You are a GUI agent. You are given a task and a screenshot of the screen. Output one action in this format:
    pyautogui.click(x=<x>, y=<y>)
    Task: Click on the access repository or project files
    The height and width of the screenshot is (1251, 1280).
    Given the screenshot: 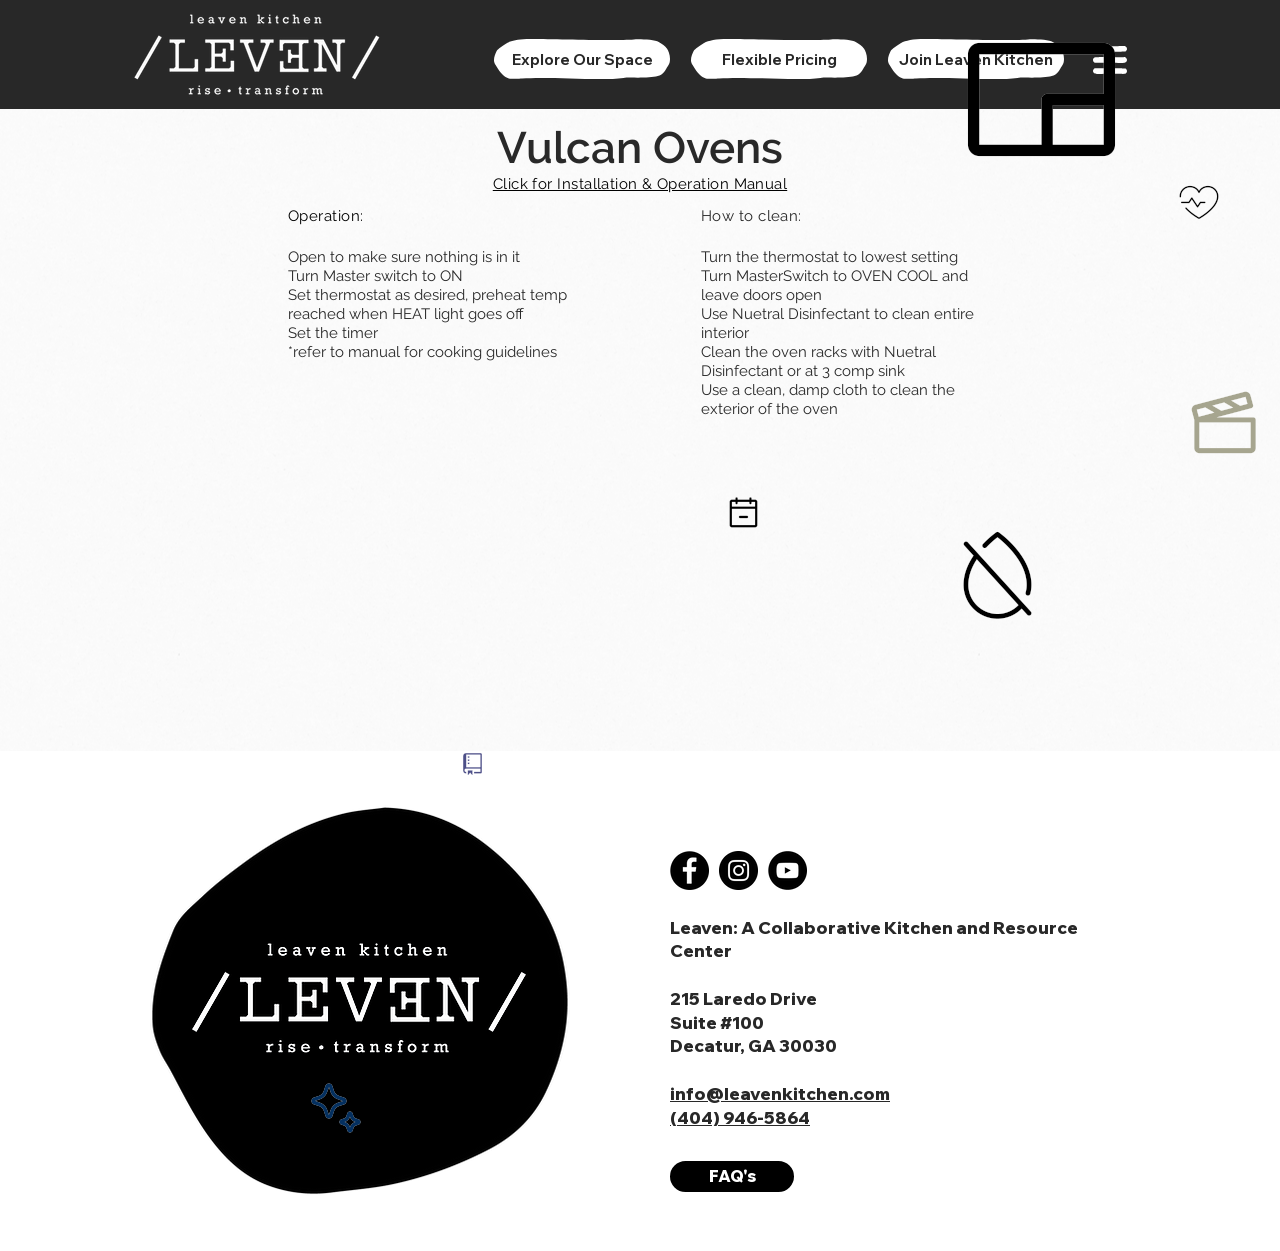 What is the action you would take?
    pyautogui.click(x=472, y=762)
    